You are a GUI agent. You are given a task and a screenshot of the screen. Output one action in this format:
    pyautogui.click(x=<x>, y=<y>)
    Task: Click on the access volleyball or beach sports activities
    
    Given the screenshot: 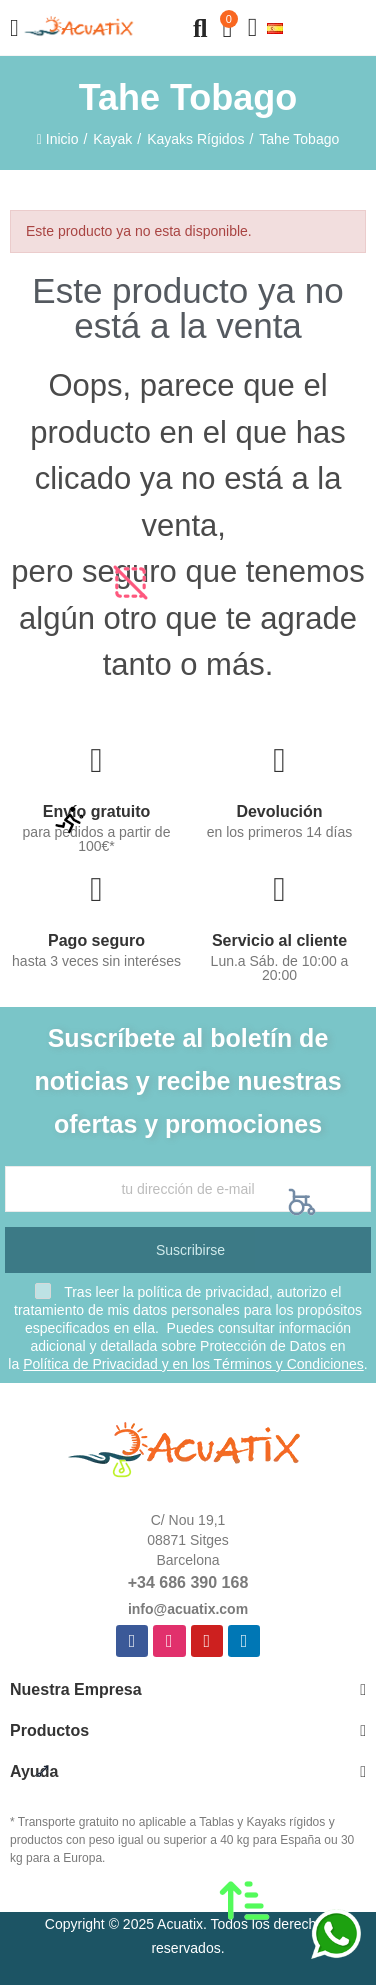 What is the action you would take?
    pyautogui.click(x=70, y=820)
    